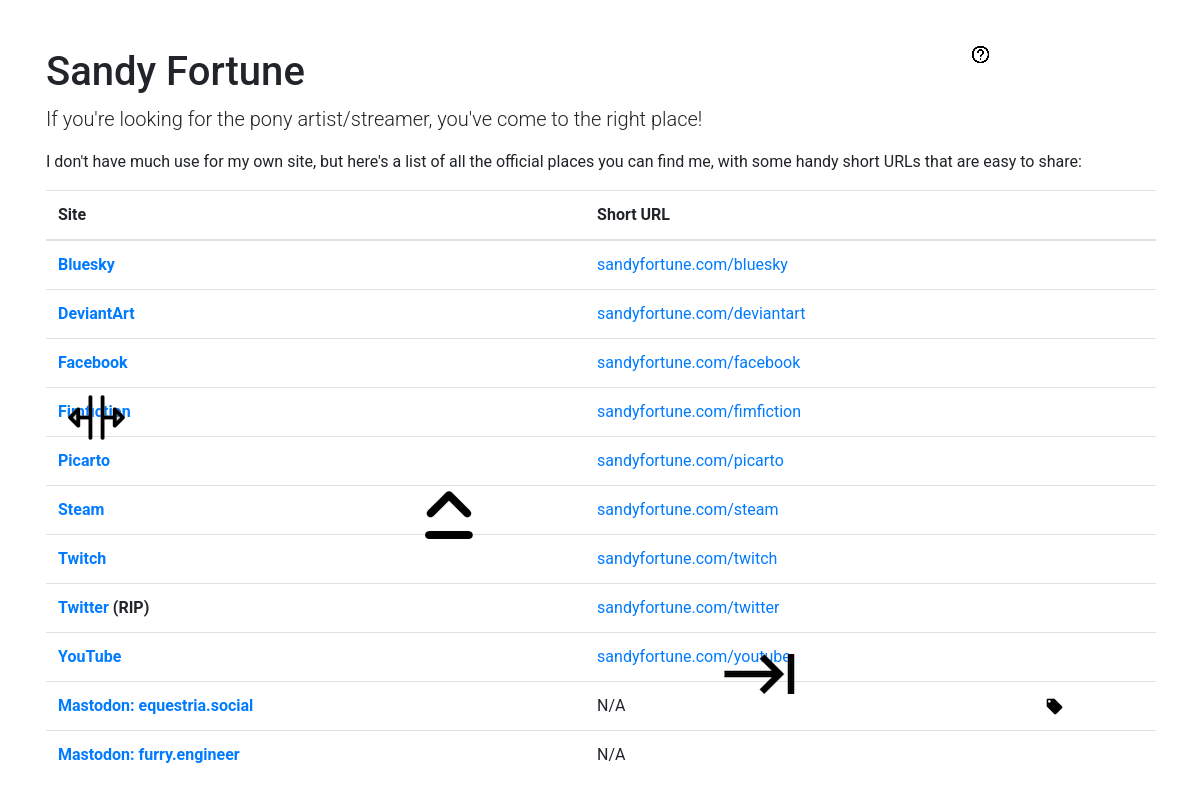 Image resolution: width=1202 pixels, height=795 pixels. What do you see at coordinates (980, 54) in the screenshot?
I see `access help or support options` at bounding box center [980, 54].